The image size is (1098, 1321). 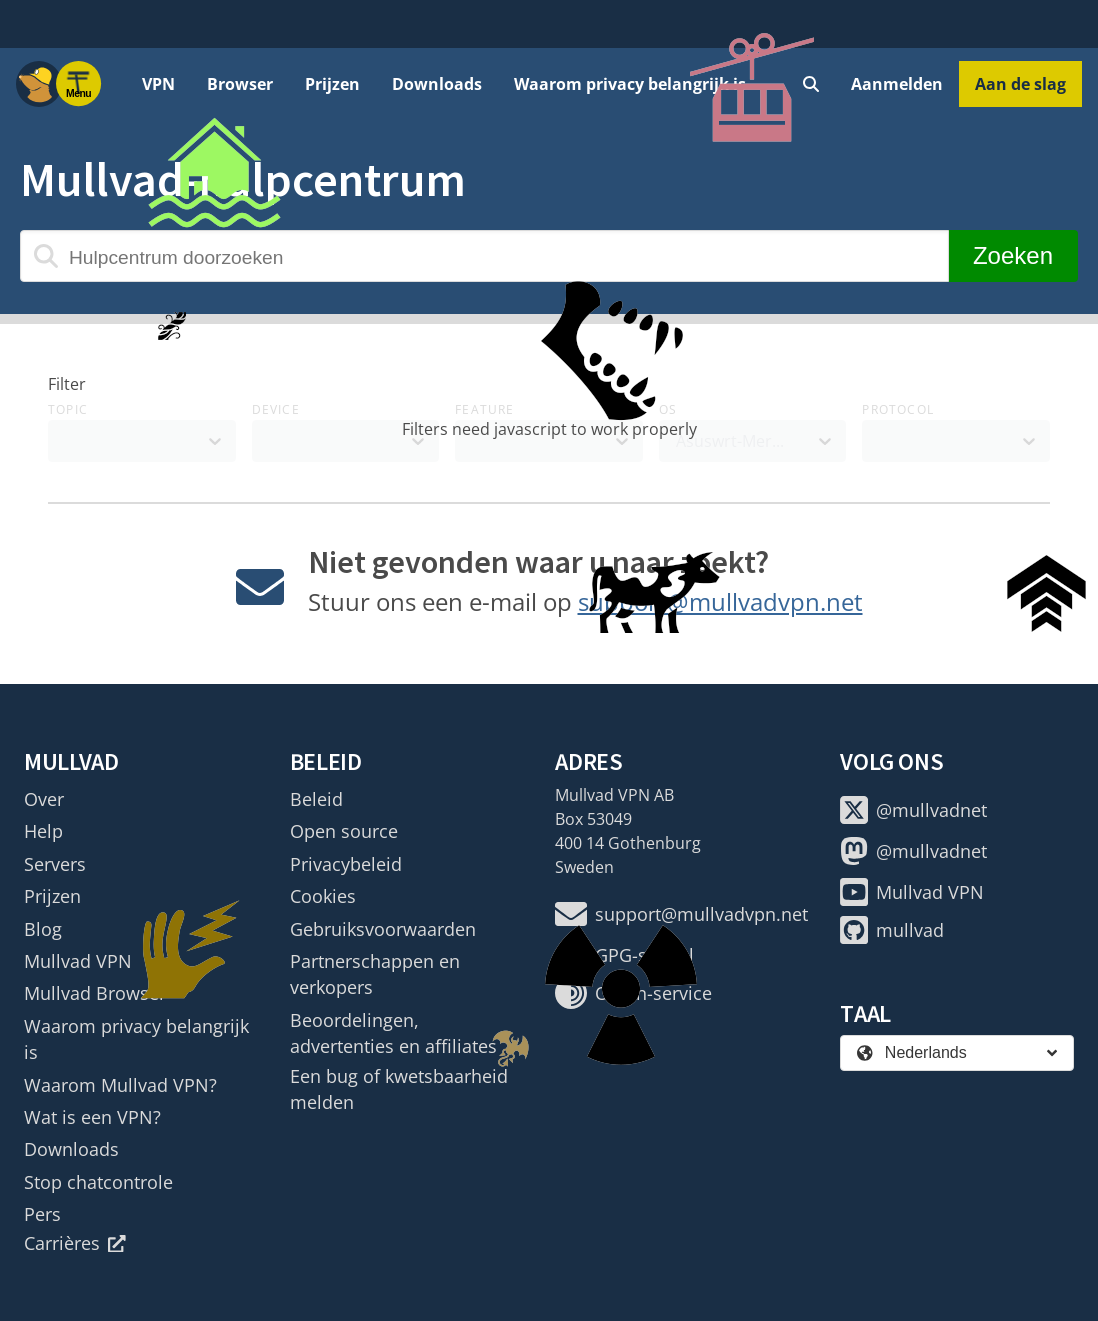 I want to click on indicates radioactive or hazardous material warning, so click(x=621, y=995).